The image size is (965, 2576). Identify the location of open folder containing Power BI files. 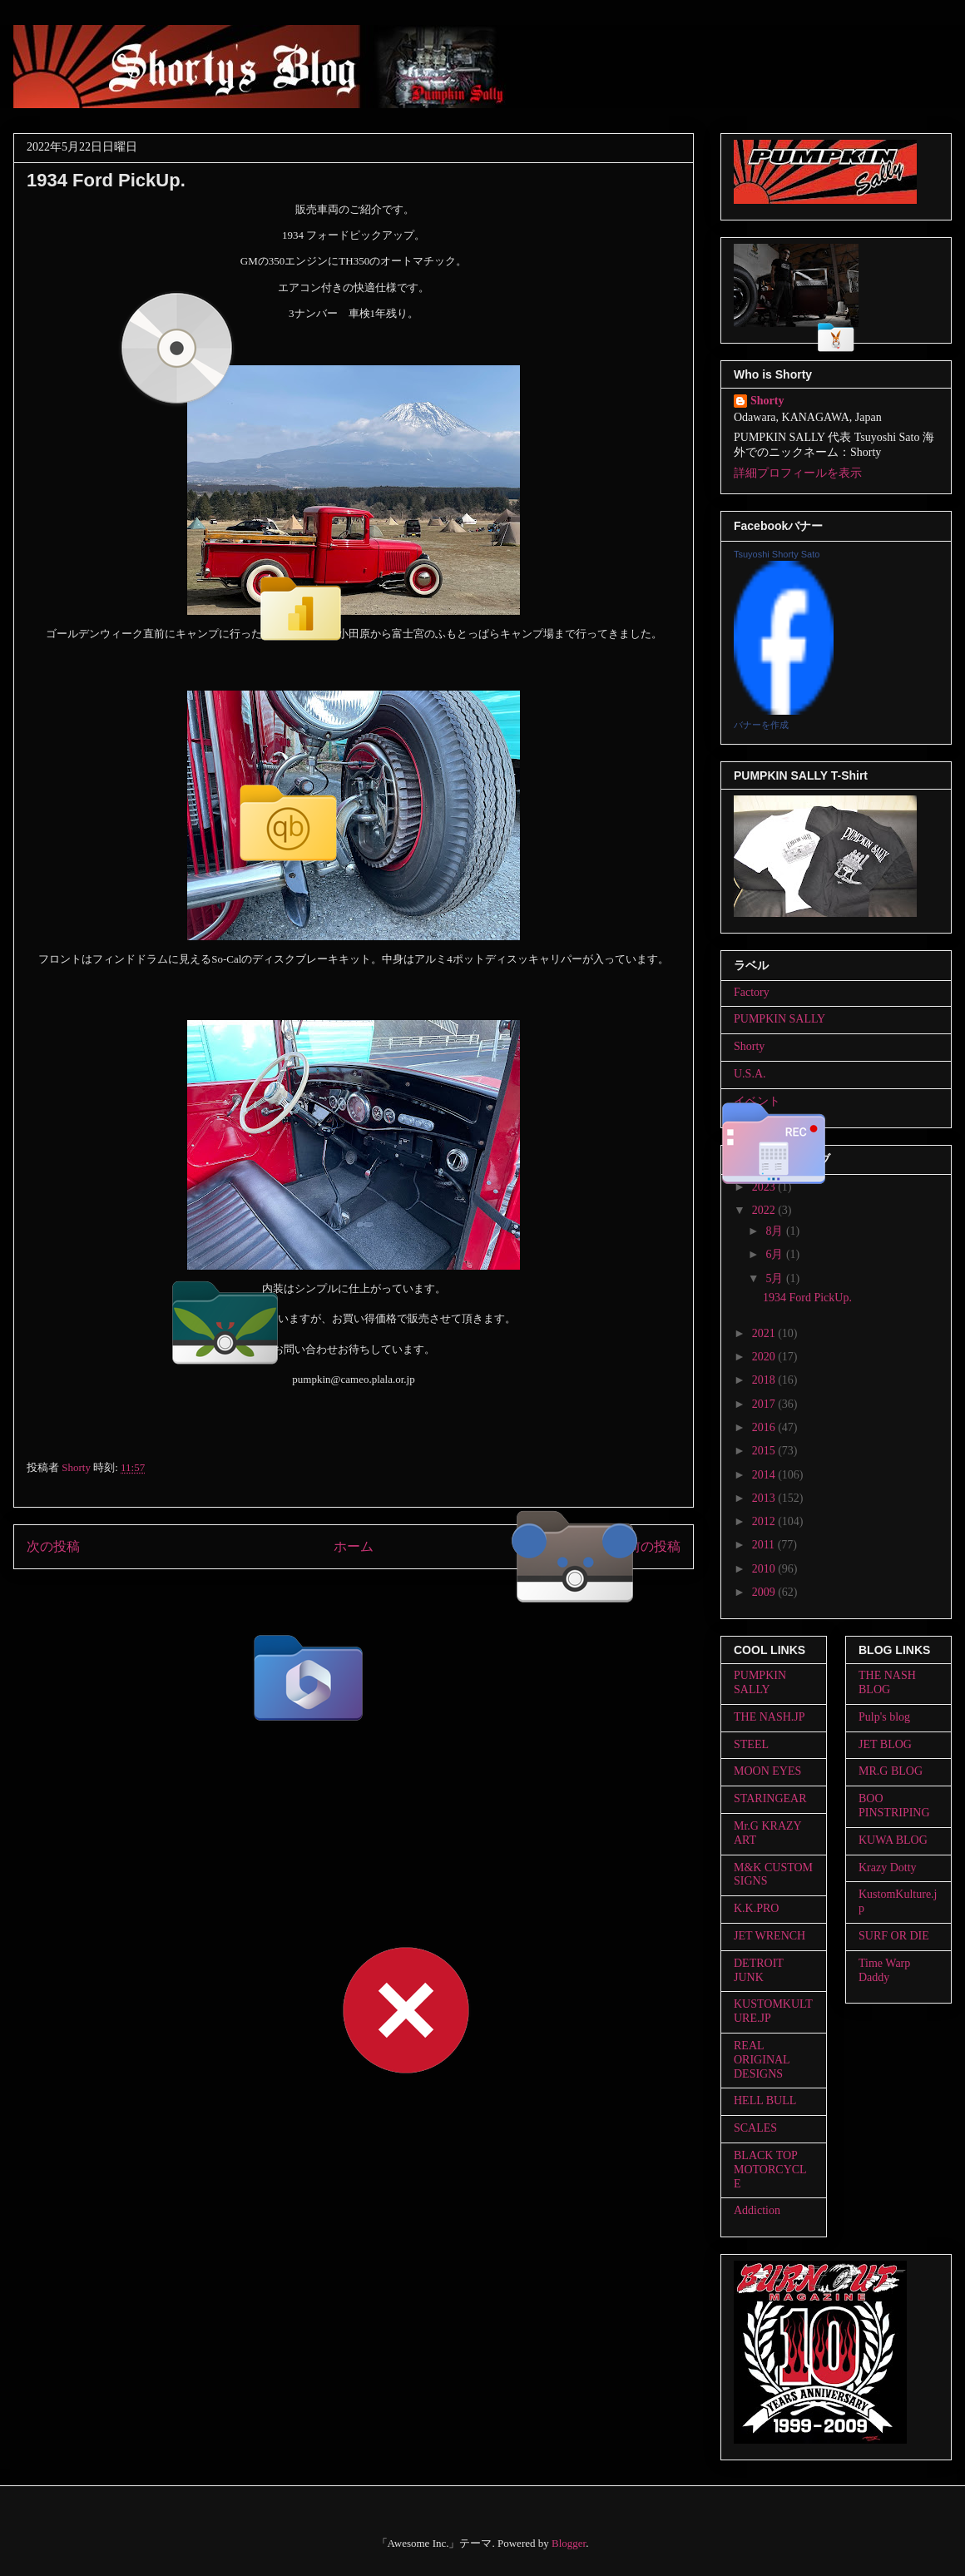
(300, 611).